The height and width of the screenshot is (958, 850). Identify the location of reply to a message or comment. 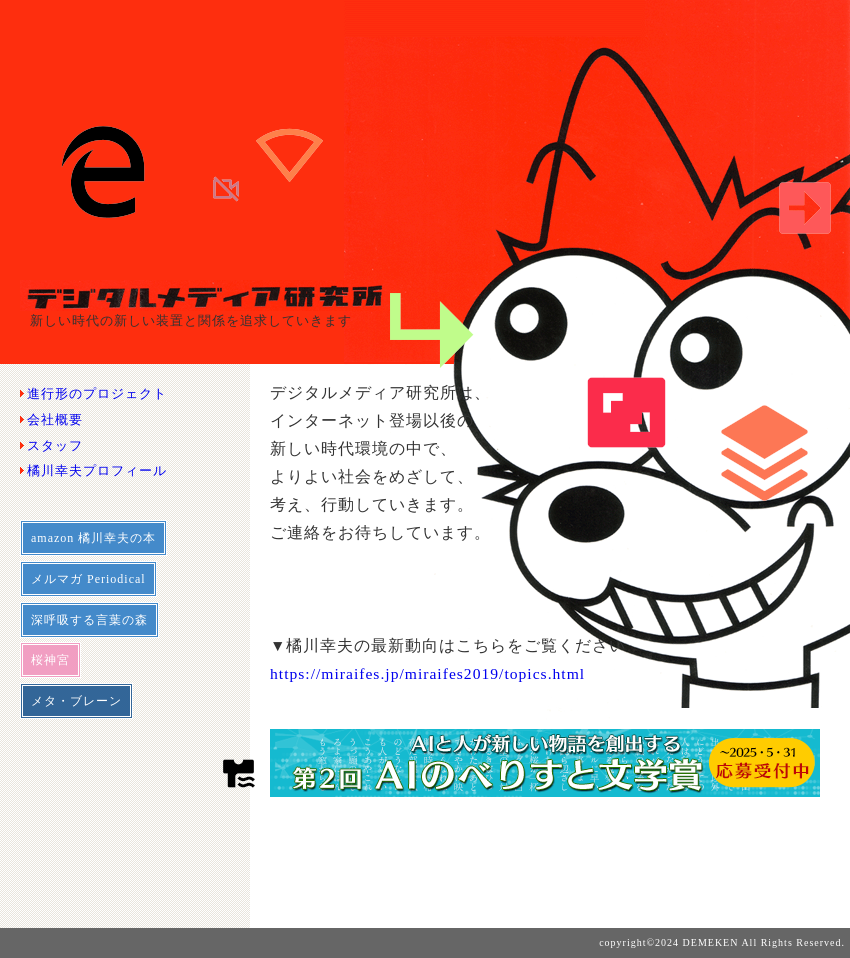
(426, 329).